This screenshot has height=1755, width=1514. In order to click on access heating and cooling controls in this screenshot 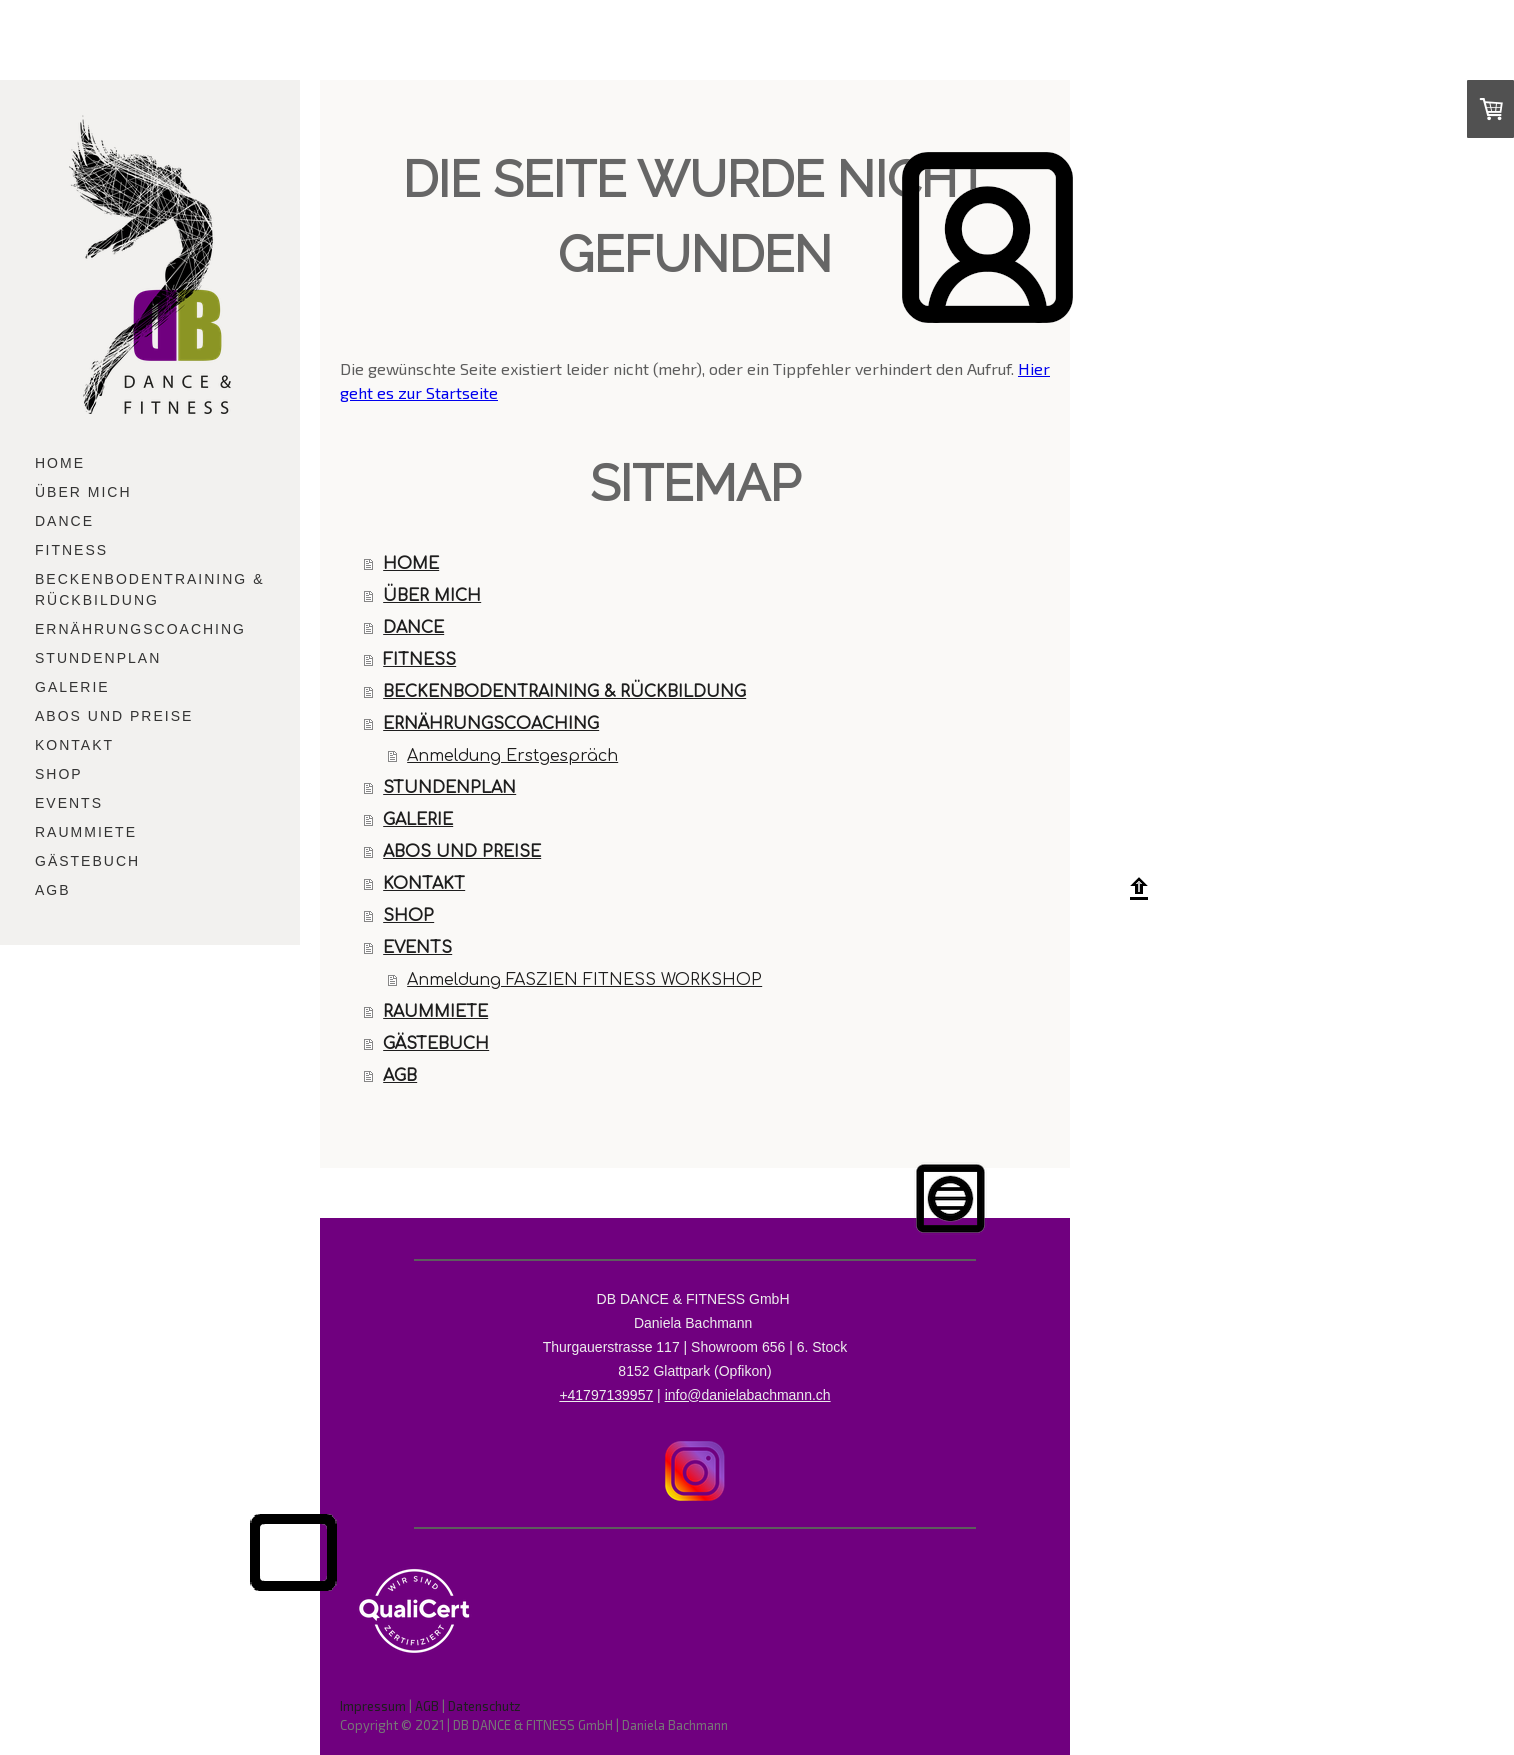, I will do `click(950, 1198)`.